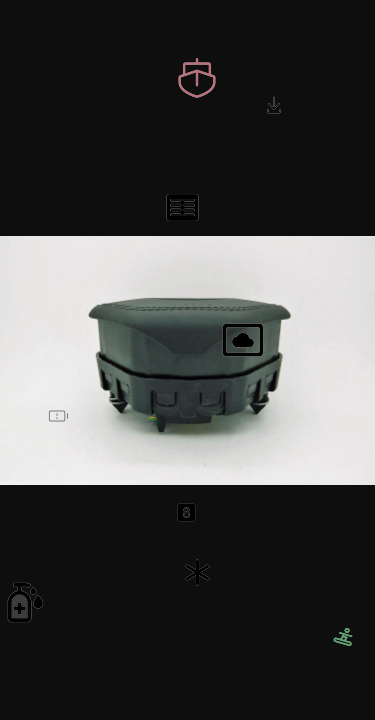 This screenshot has height=720, width=375. Describe the element at coordinates (197, 572) in the screenshot. I see `indicates a required field in a form` at that location.